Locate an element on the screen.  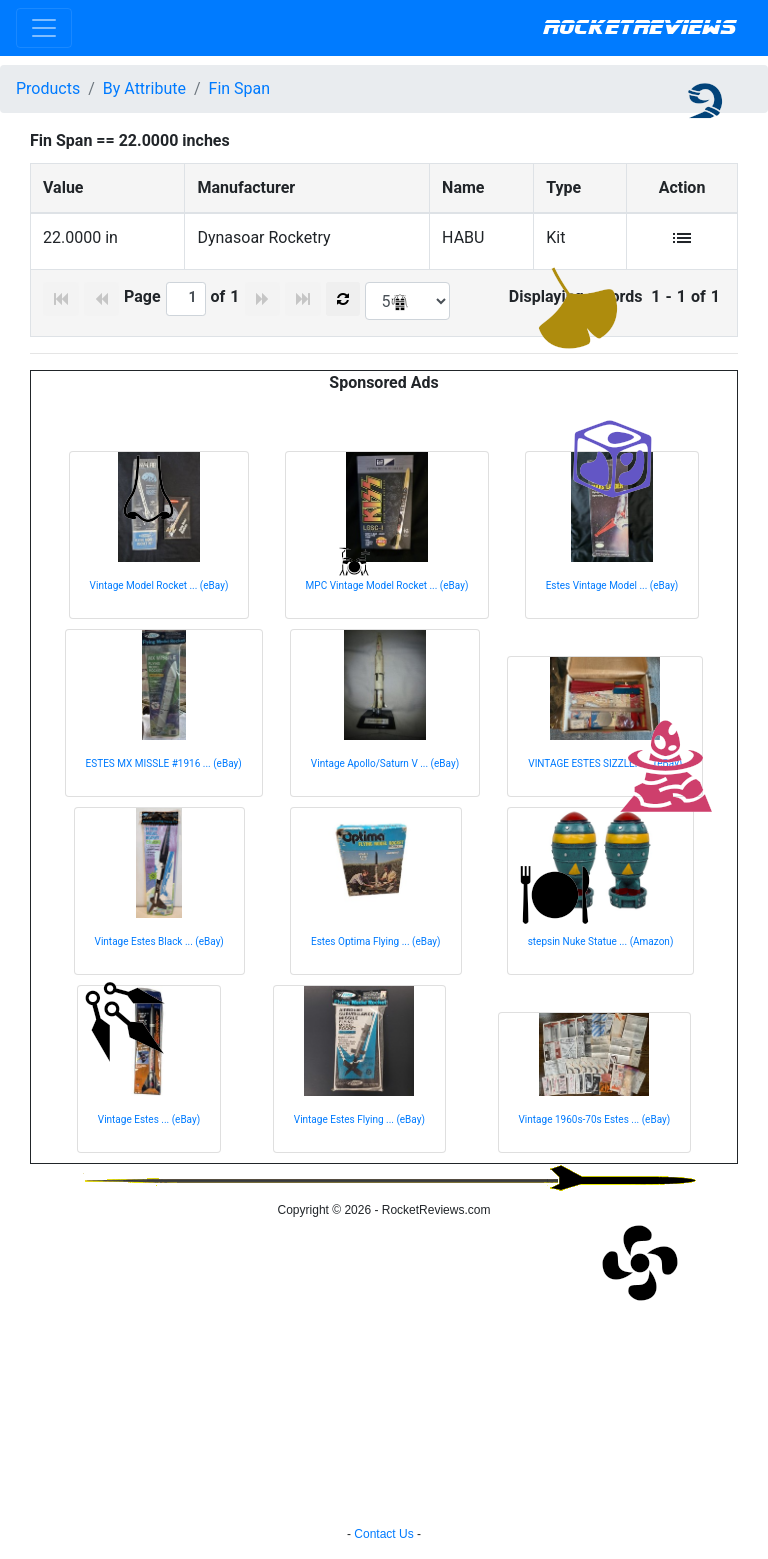
access drum or percussion instruments is located at coordinates (354, 560).